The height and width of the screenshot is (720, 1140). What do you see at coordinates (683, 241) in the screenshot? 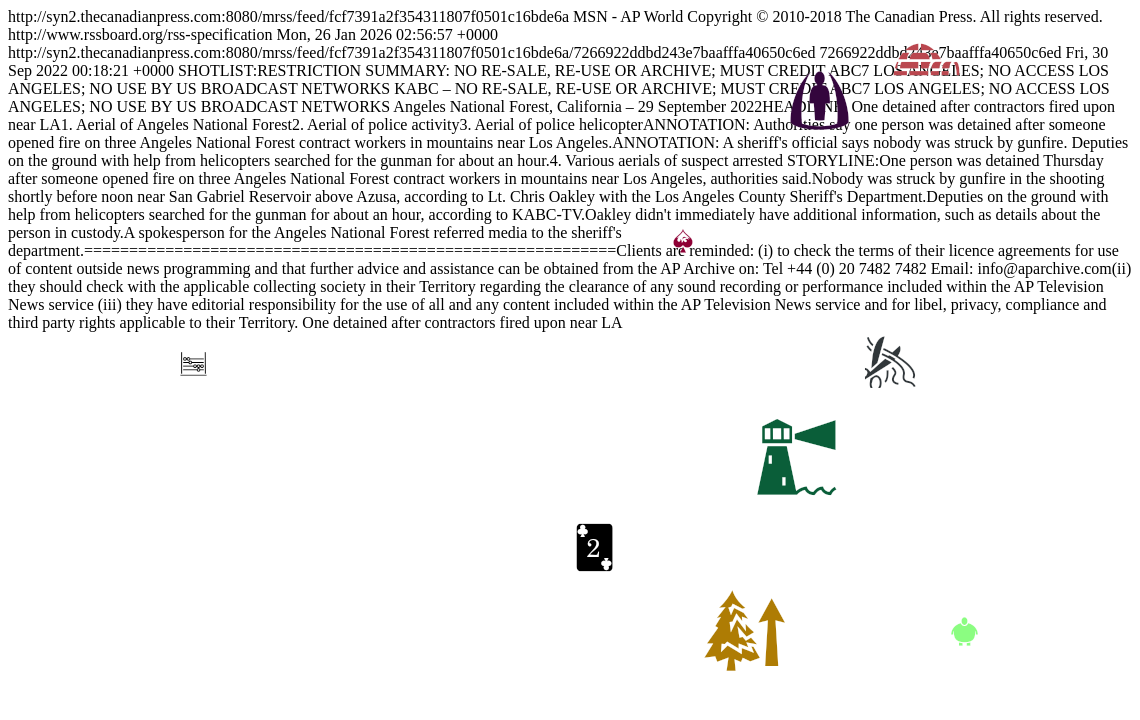
I see `indicates a hot streak or winning hand in a card game` at bounding box center [683, 241].